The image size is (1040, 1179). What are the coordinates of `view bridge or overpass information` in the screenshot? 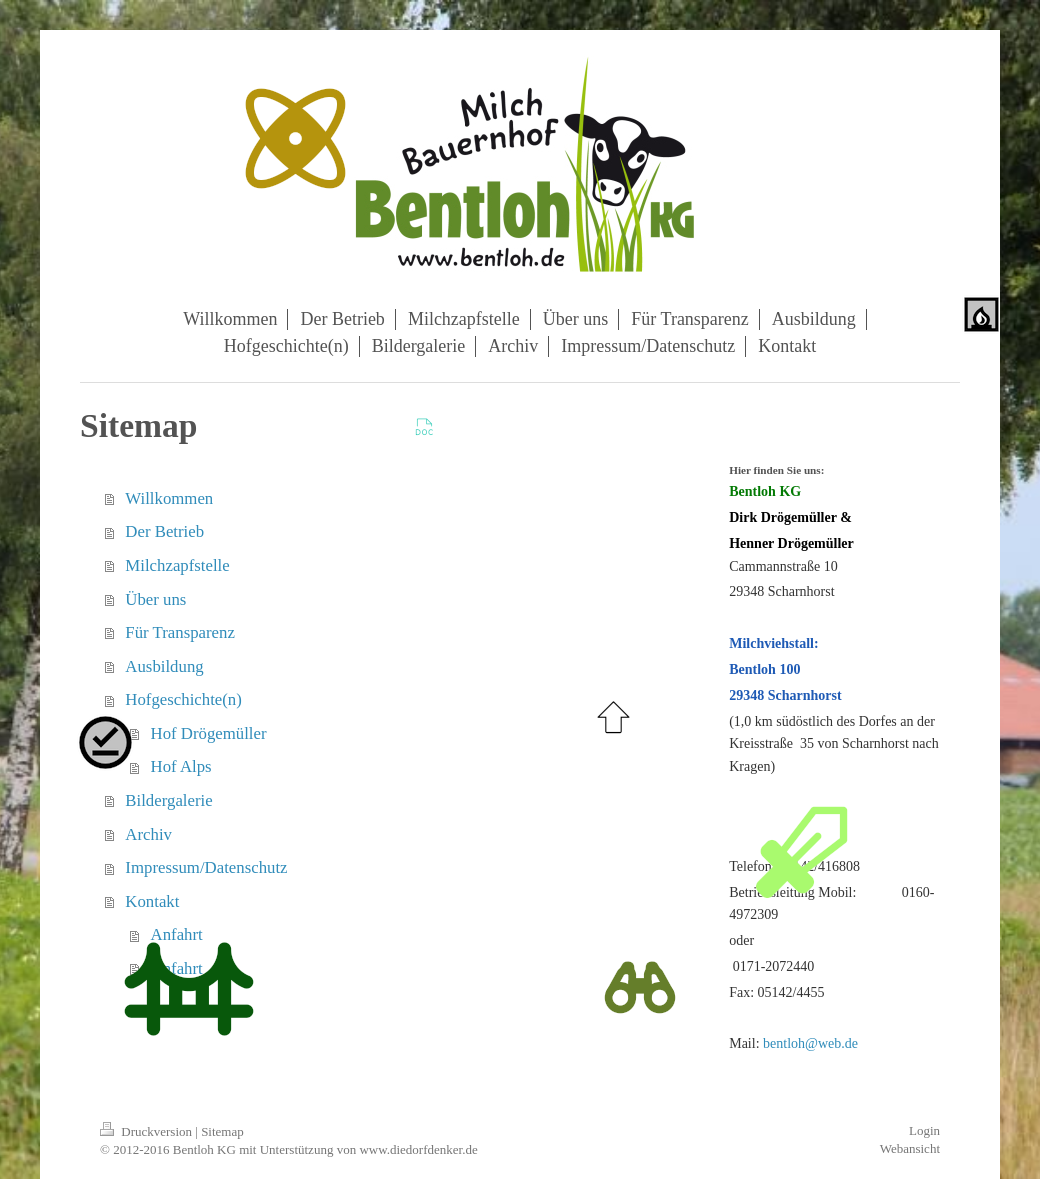 It's located at (189, 989).